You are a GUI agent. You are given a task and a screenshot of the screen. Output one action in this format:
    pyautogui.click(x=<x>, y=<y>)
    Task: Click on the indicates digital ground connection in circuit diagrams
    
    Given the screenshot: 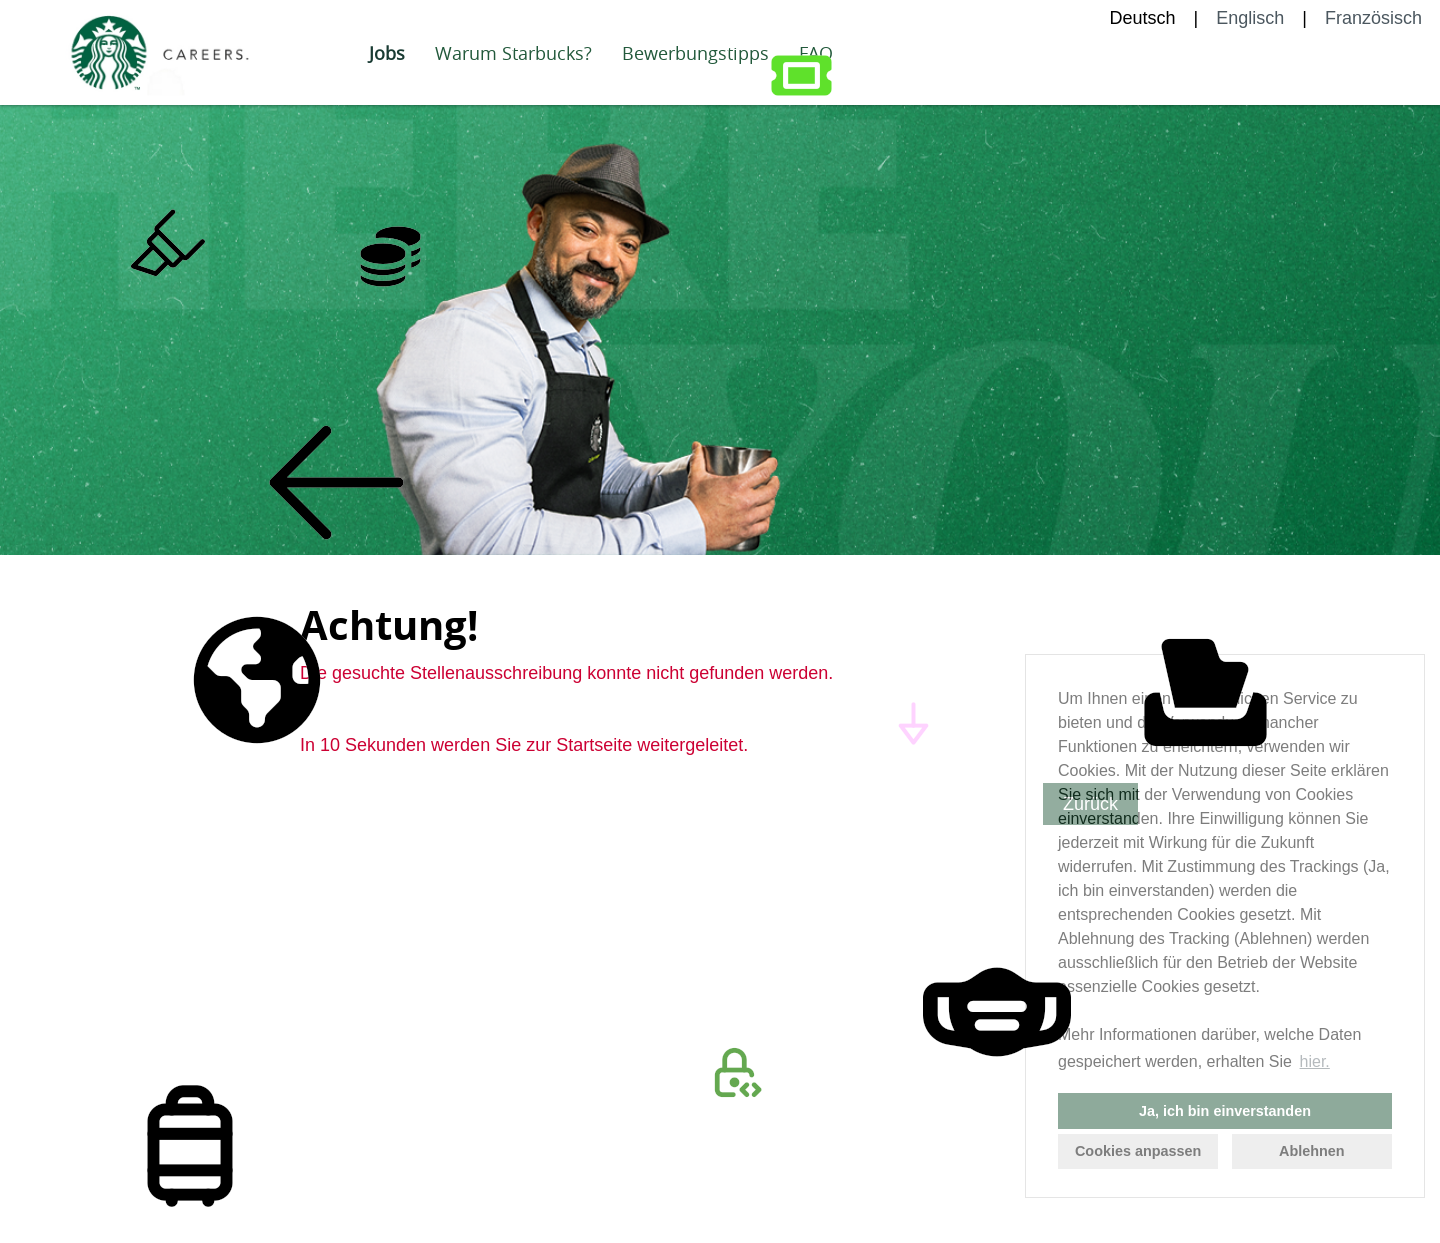 What is the action you would take?
    pyautogui.click(x=913, y=723)
    